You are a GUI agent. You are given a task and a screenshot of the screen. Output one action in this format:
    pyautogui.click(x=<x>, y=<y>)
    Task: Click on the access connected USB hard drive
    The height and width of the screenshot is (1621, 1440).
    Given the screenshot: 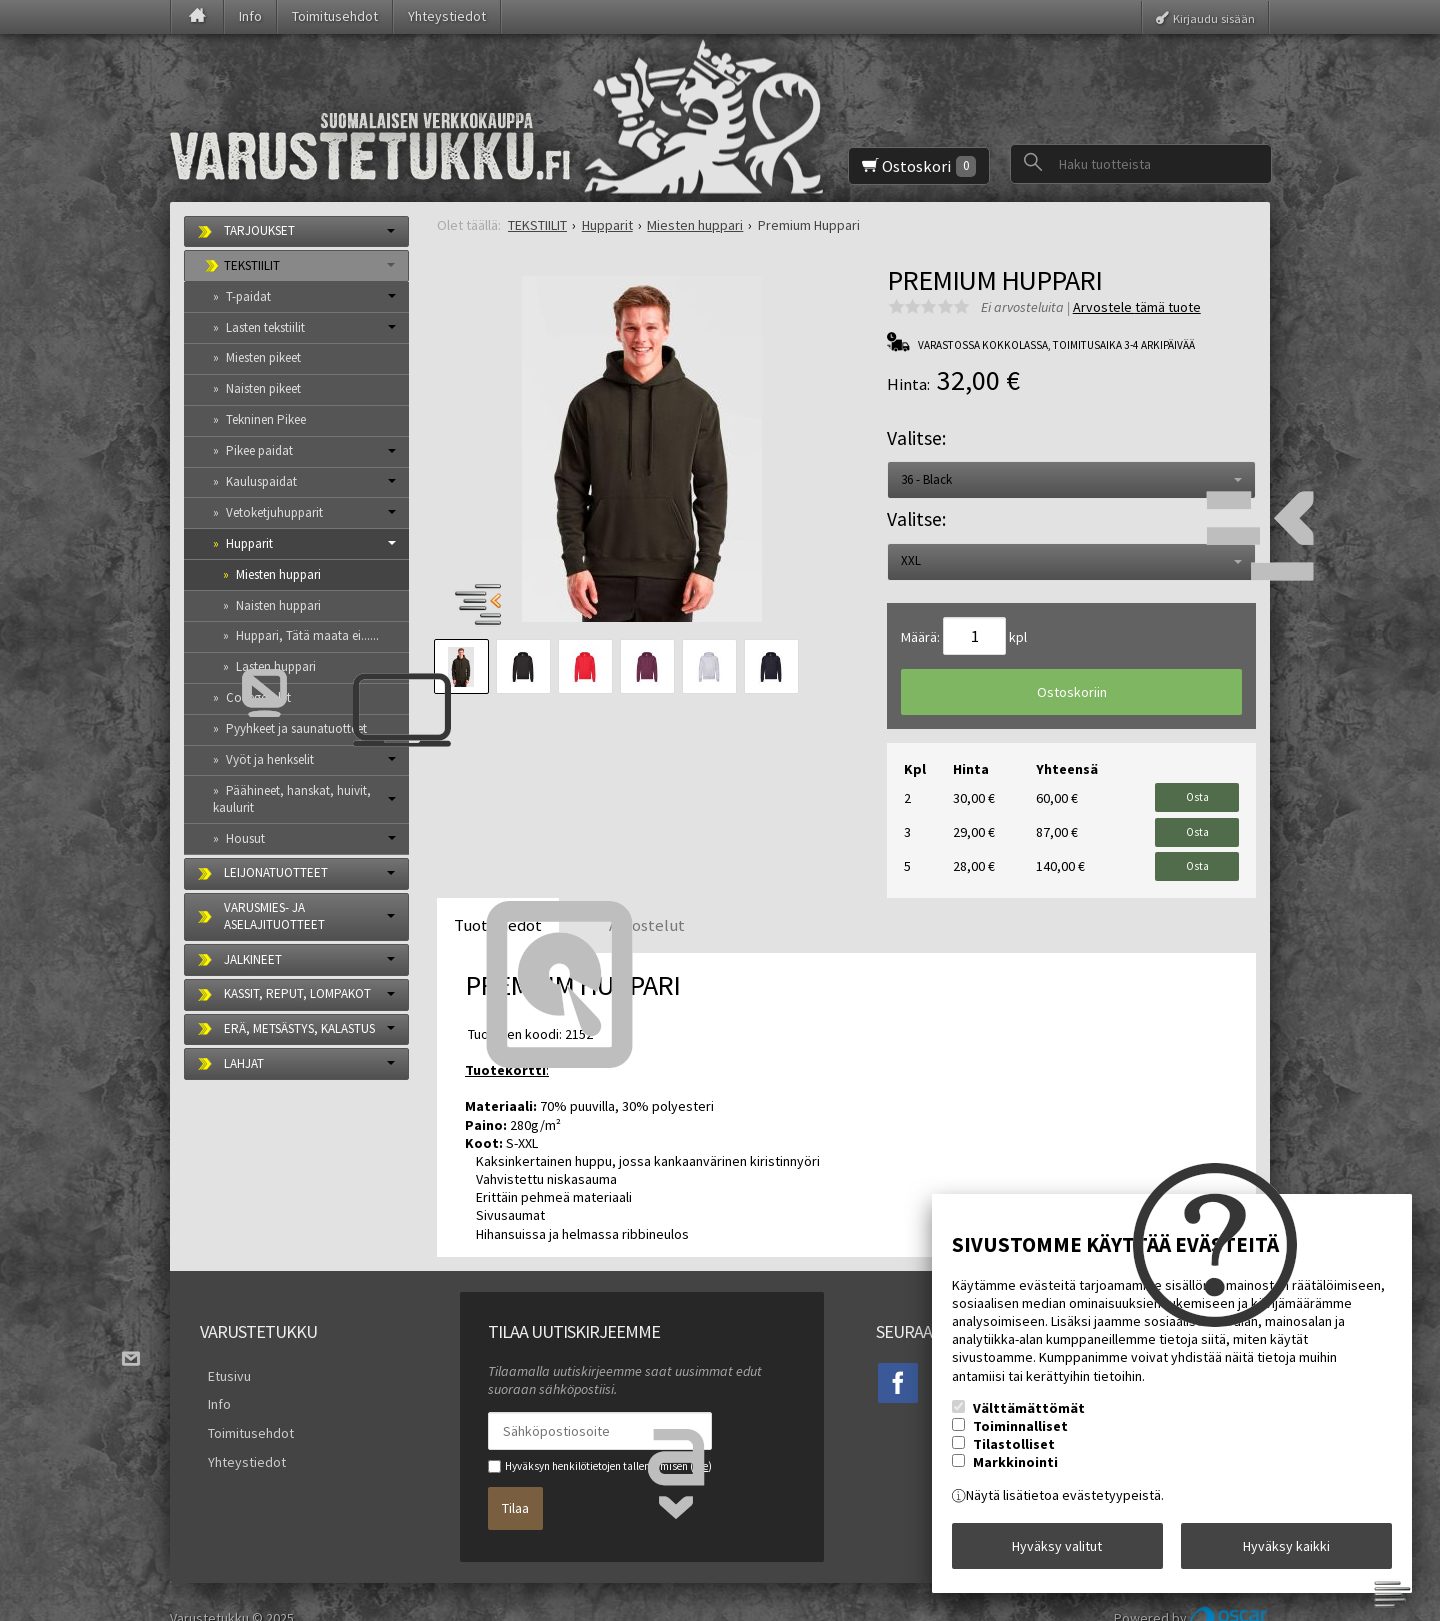 What is the action you would take?
    pyautogui.click(x=559, y=984)
    